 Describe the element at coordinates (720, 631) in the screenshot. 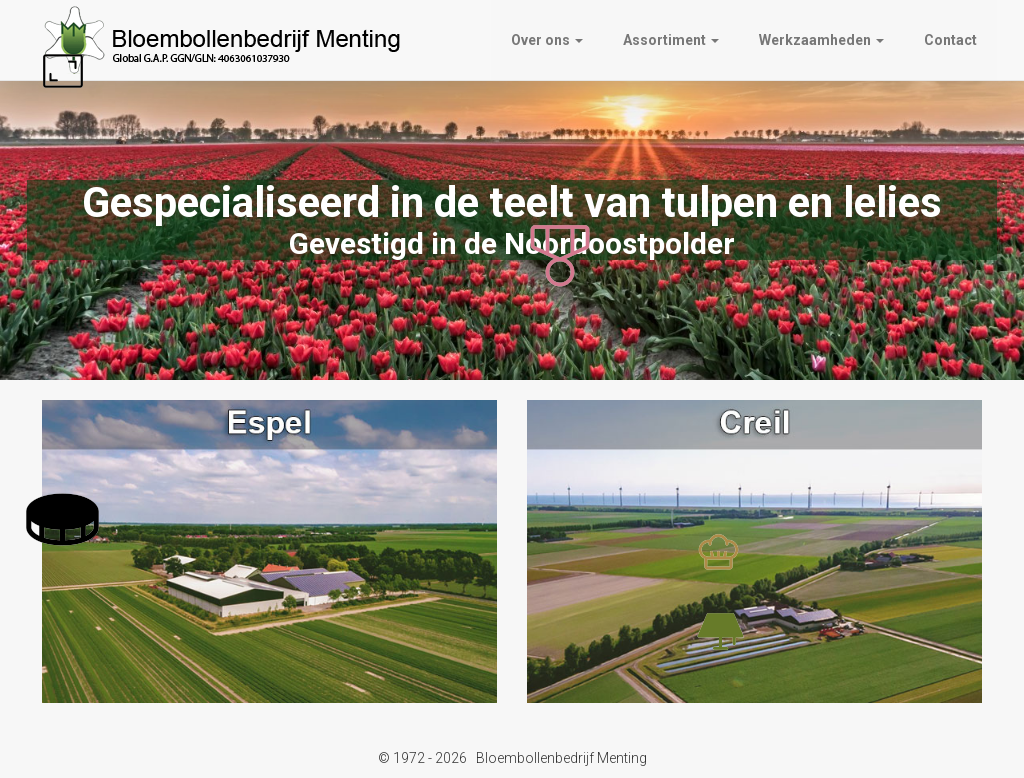

I see `toggle desk lamp or reading light` at that location.